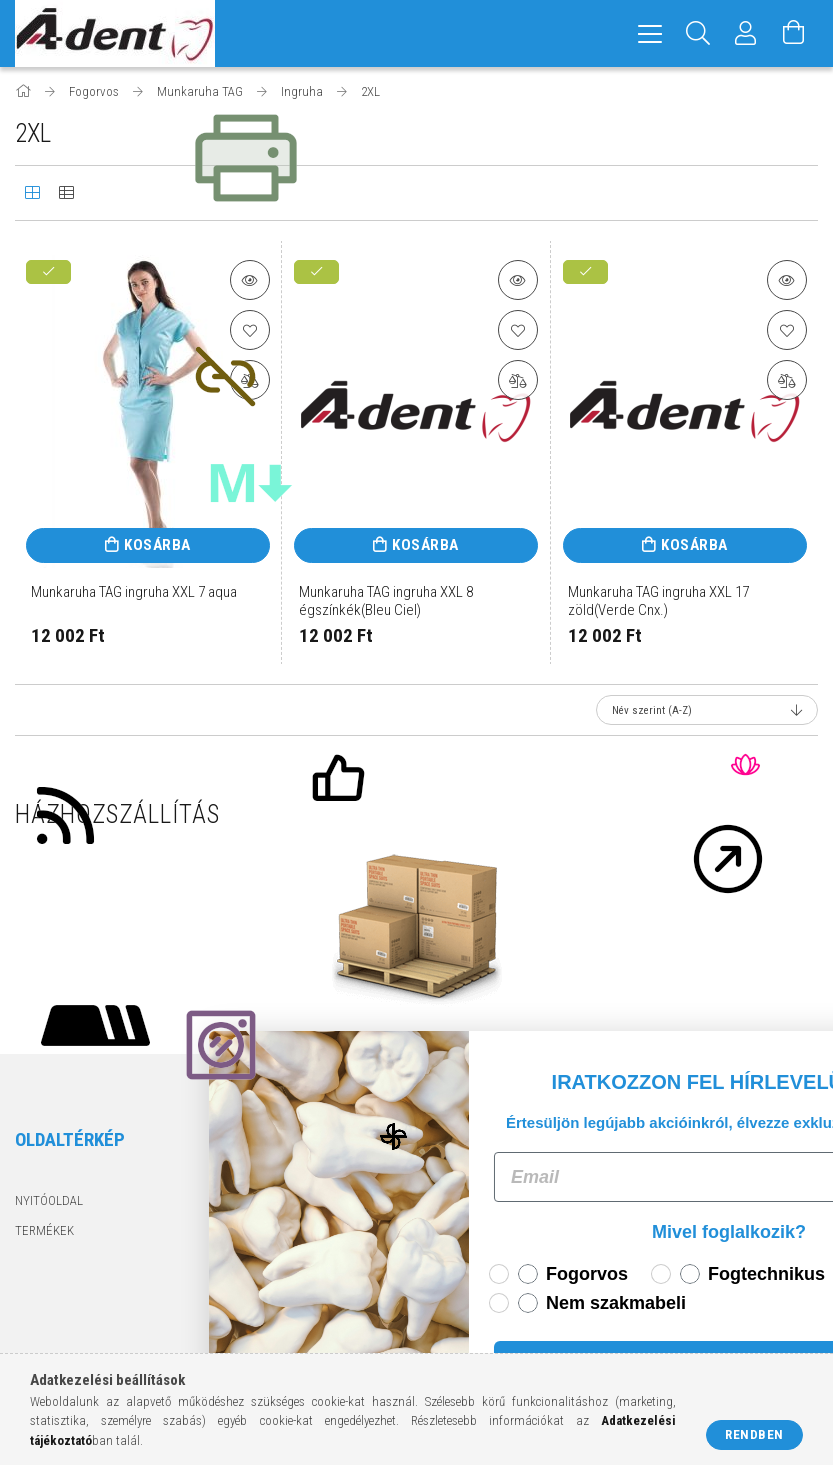 The height and width of the screenshot is (1465, 833). Describe the element at coordinates (225, 376) in the screenshot. I see `unlink or disconnect items` at that location.